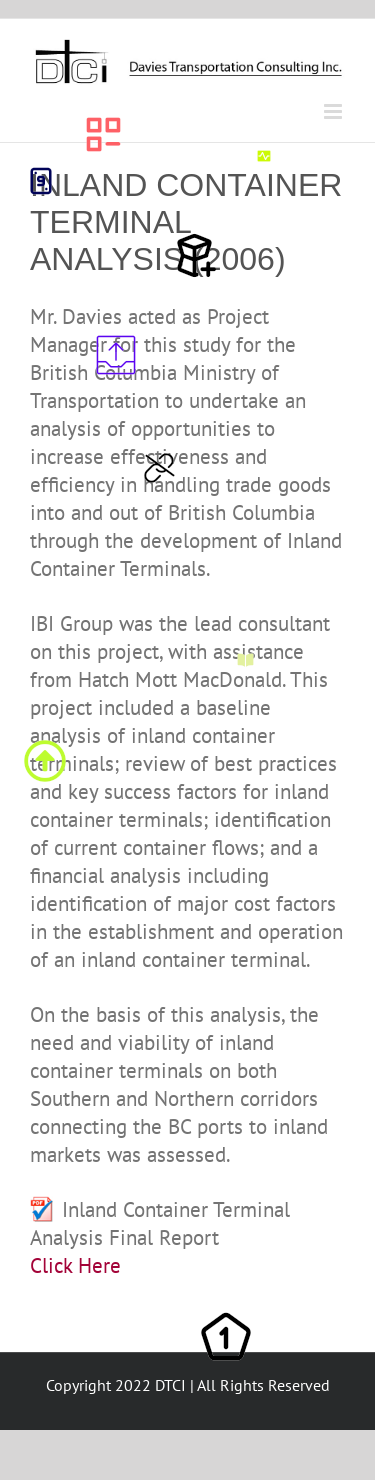 The height and width of the screenshot is (1480, 375). What do you see at coordinates (245, 660) in the screenshot?
I see `open reading or library section` at bounding box center [245, 660].